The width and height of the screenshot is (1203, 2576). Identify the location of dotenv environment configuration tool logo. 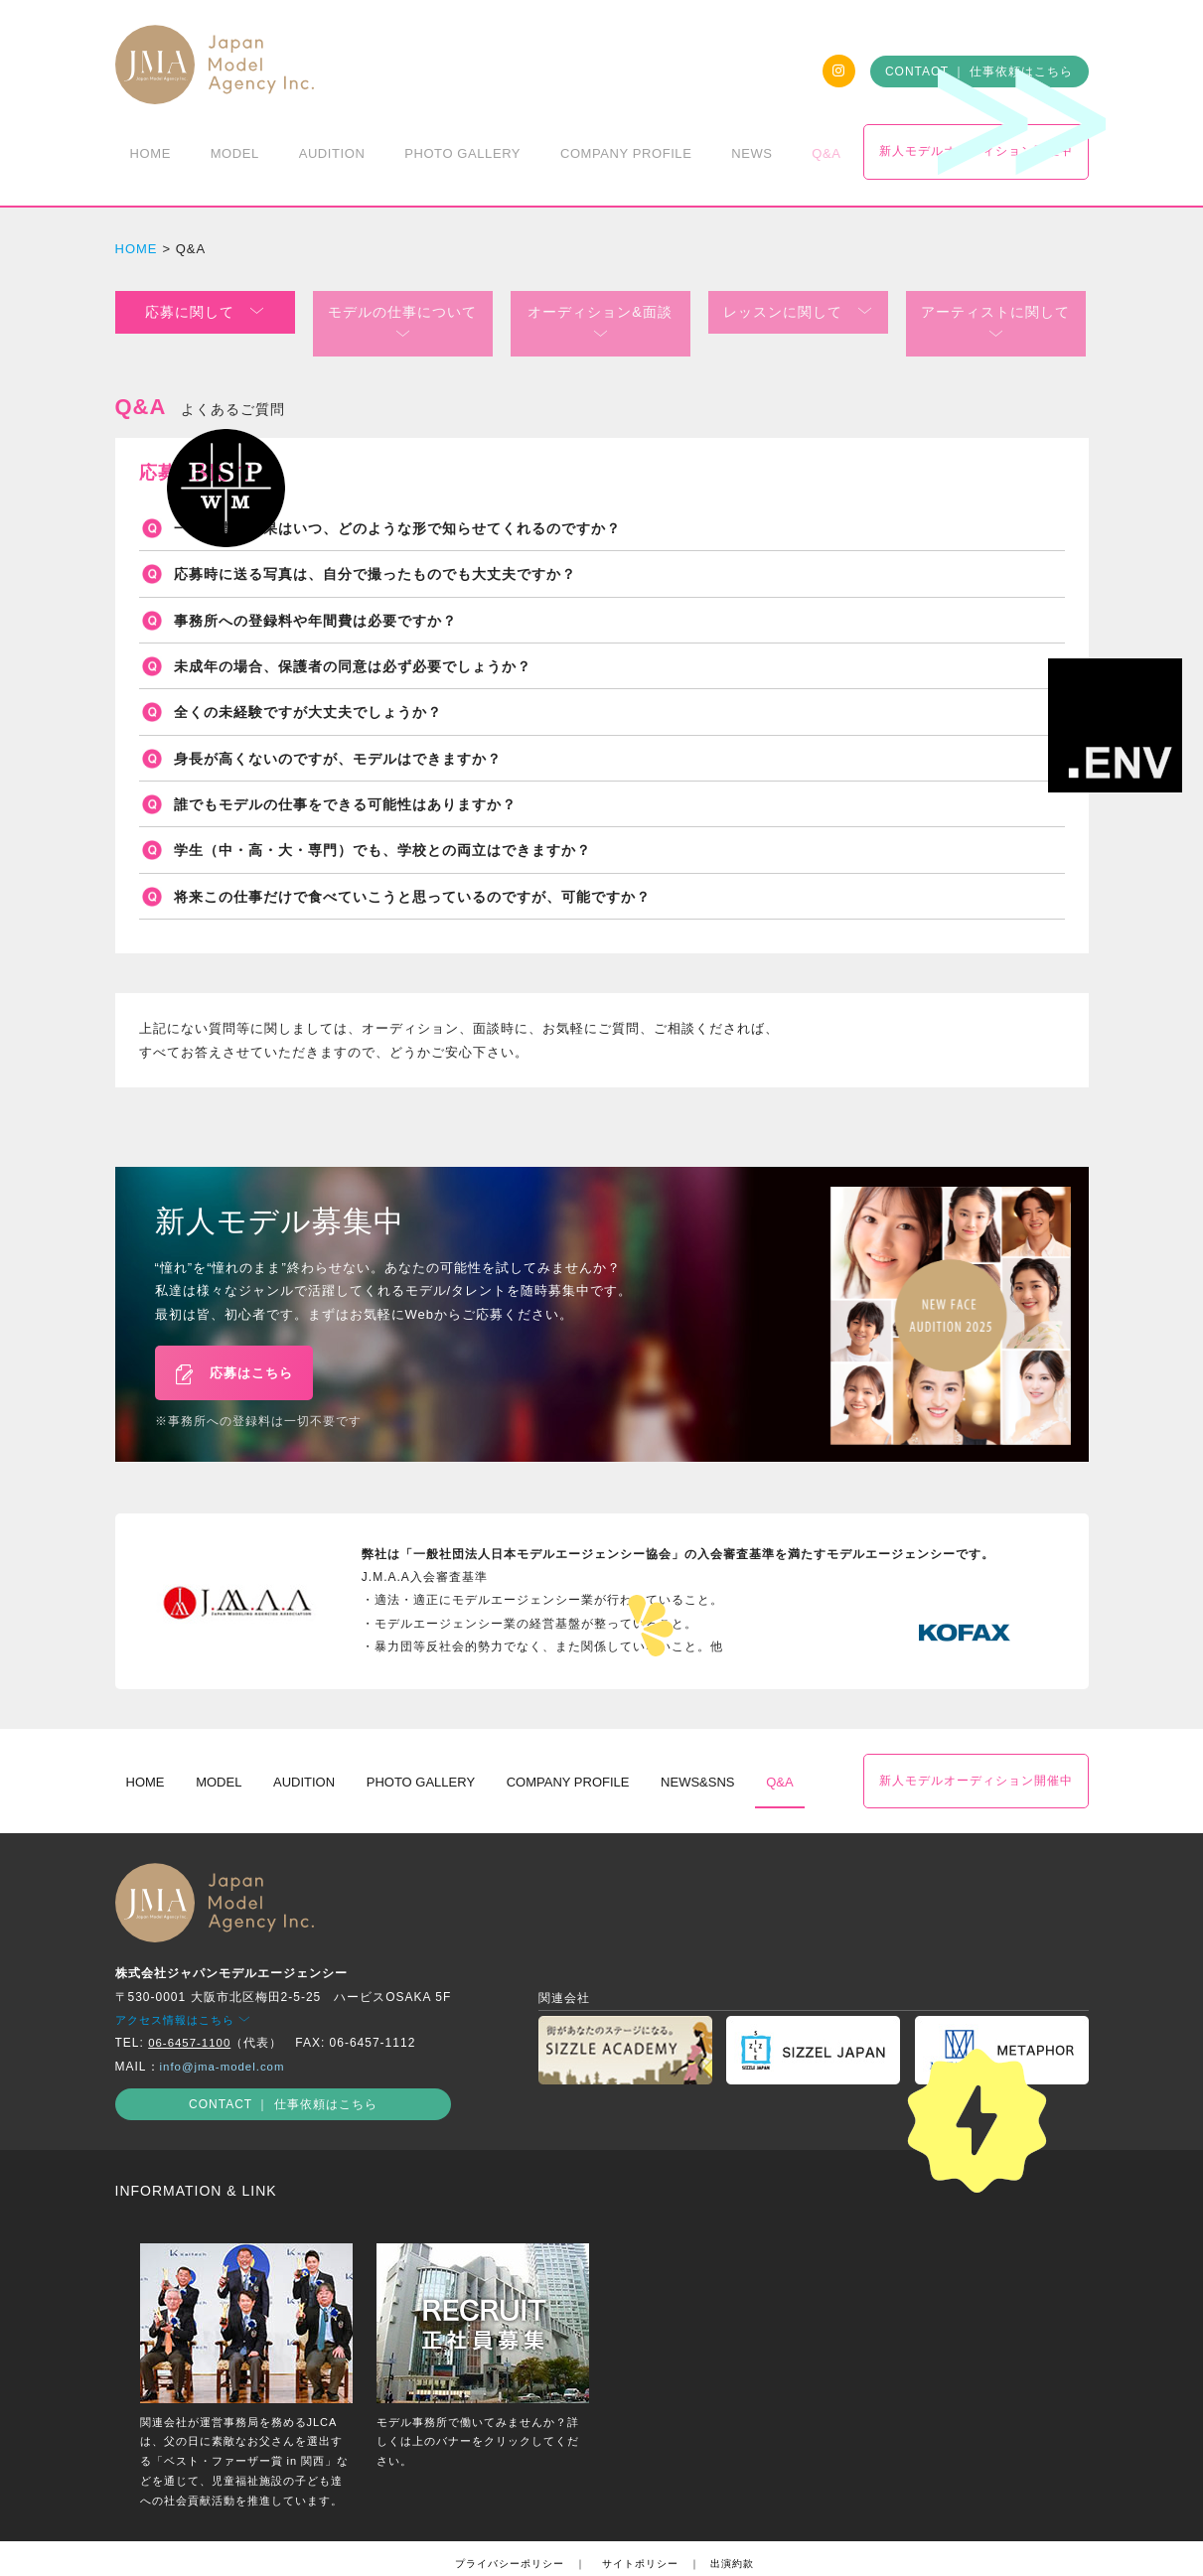
(1115, 725).